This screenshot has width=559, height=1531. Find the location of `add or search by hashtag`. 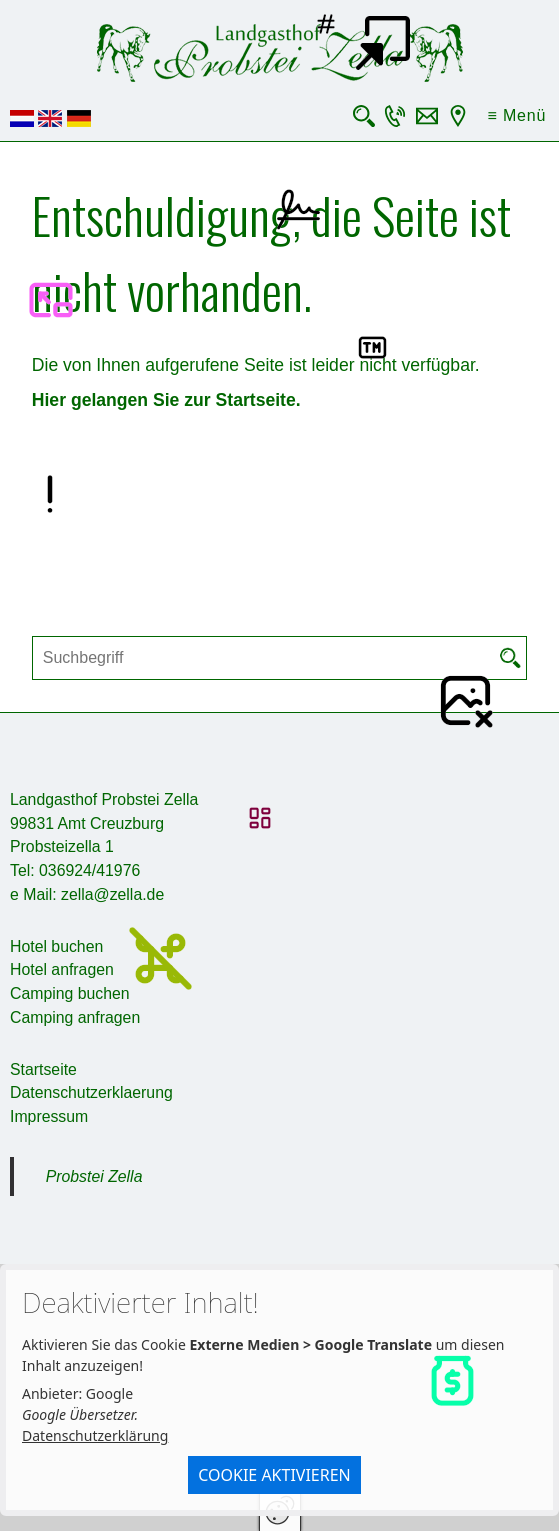

add or search by hashtag is located at coordinates (326, 24).